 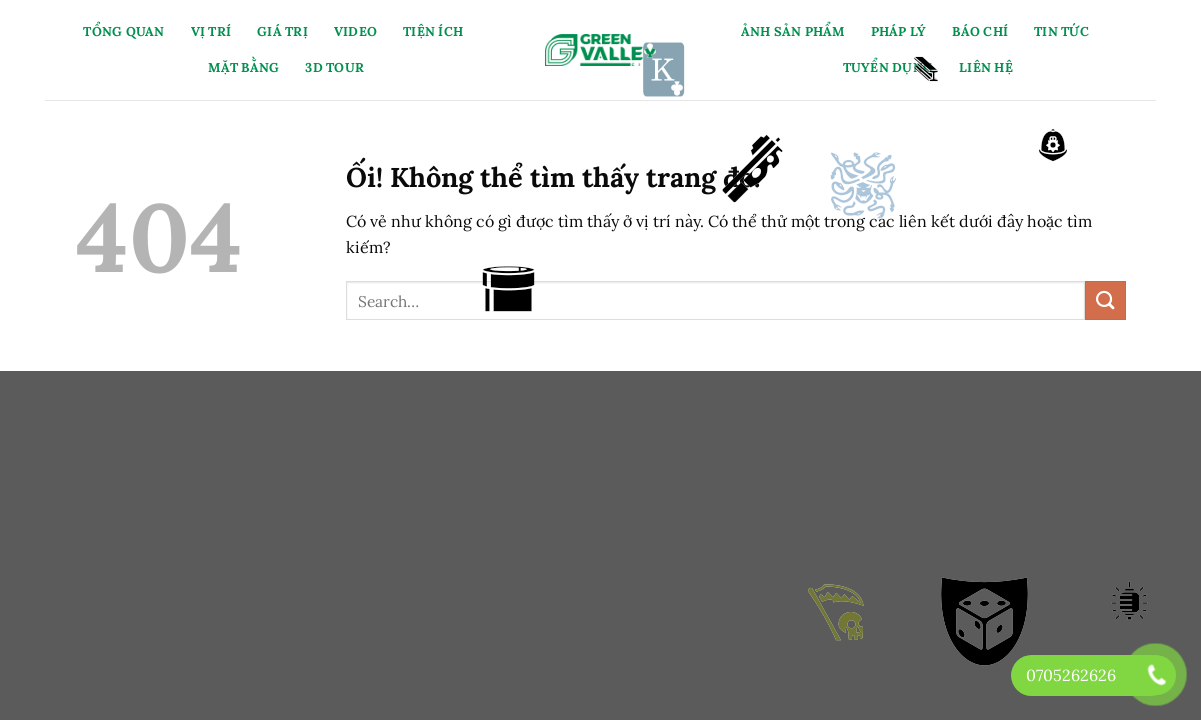 I want to click on warp or teleport to another location, so click(x=508, y=284).